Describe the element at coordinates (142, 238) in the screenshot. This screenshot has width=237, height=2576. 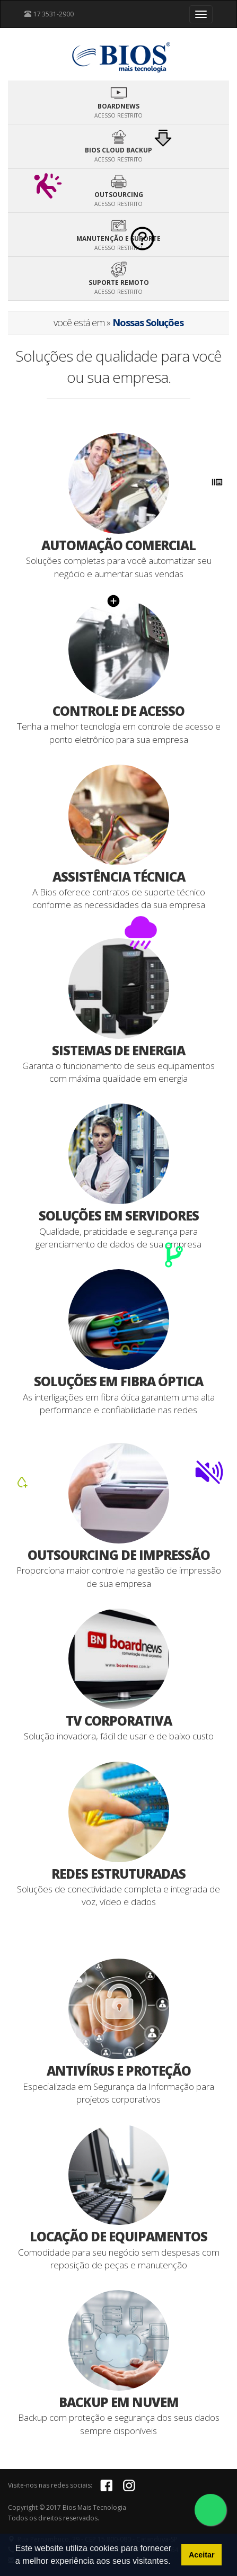
I see `access help or support information` at that location.